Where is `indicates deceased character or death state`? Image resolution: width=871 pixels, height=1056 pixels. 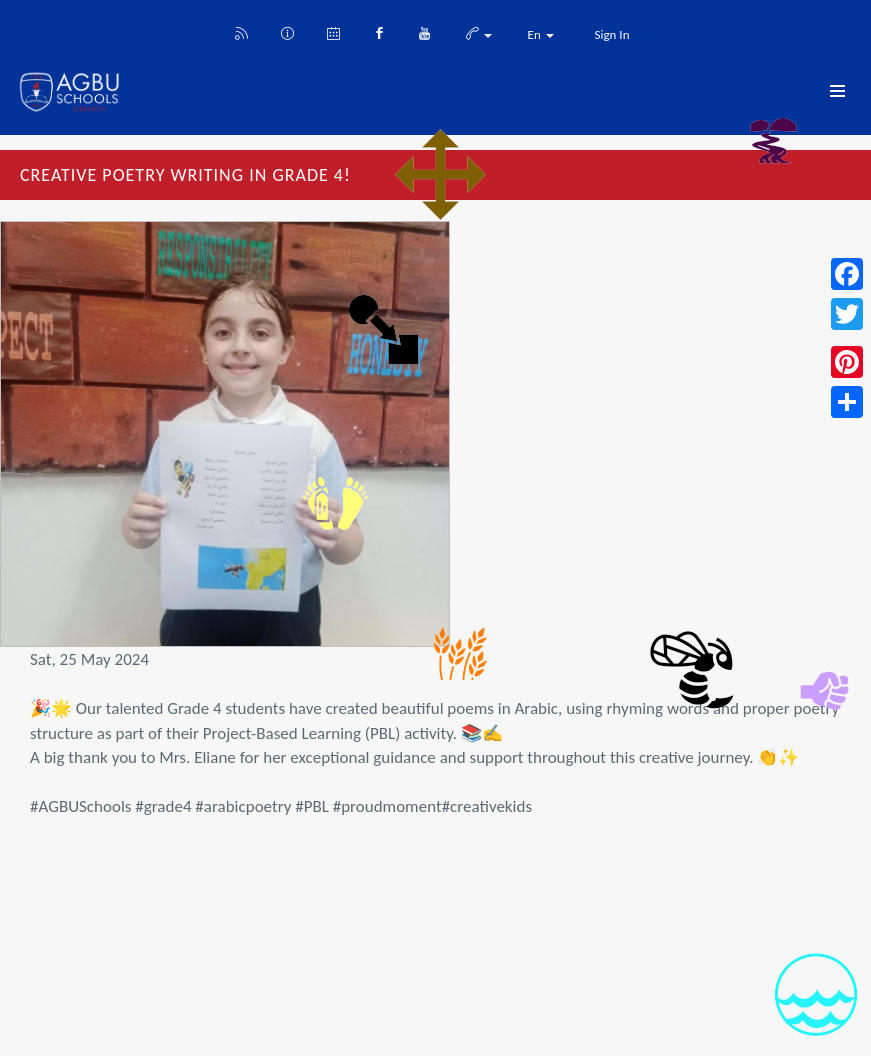 indicates deceased character or death state is located at coordinates (335, 503).